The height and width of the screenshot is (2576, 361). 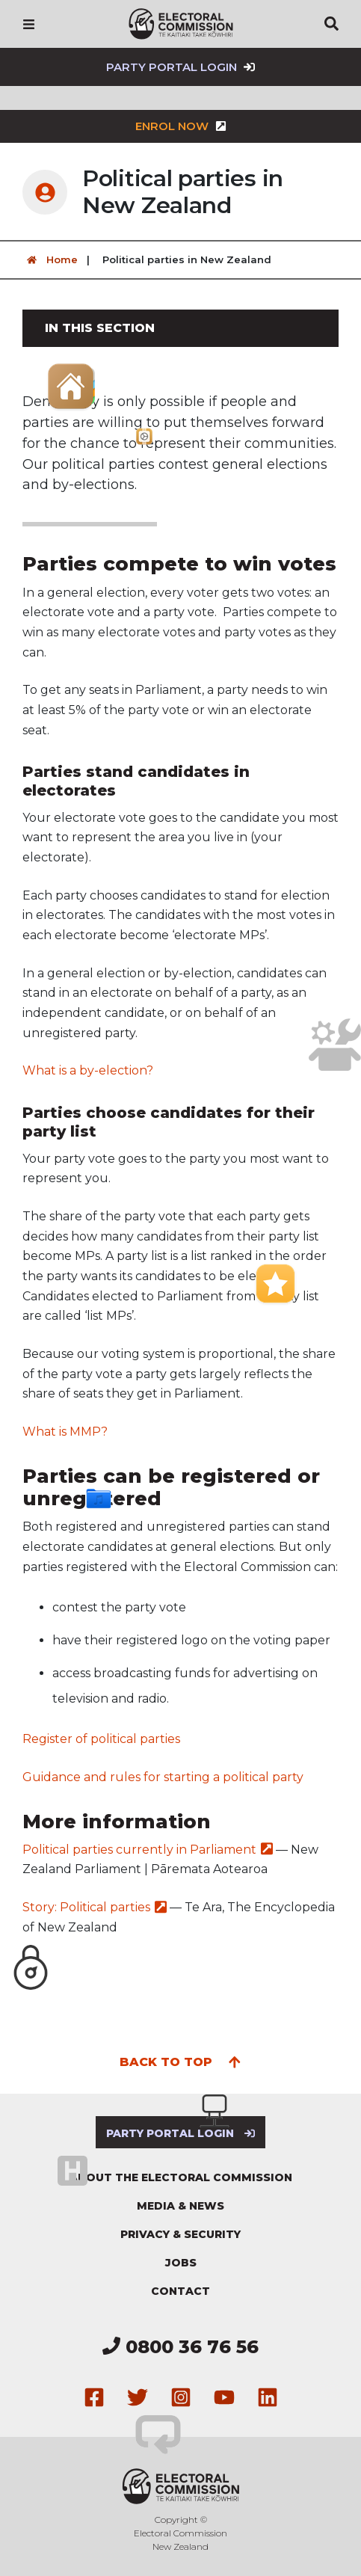 What do you see at coordinates (275, 1284) in the screenshot?
I see `view featured applications` at bounding box center [275, 1284].